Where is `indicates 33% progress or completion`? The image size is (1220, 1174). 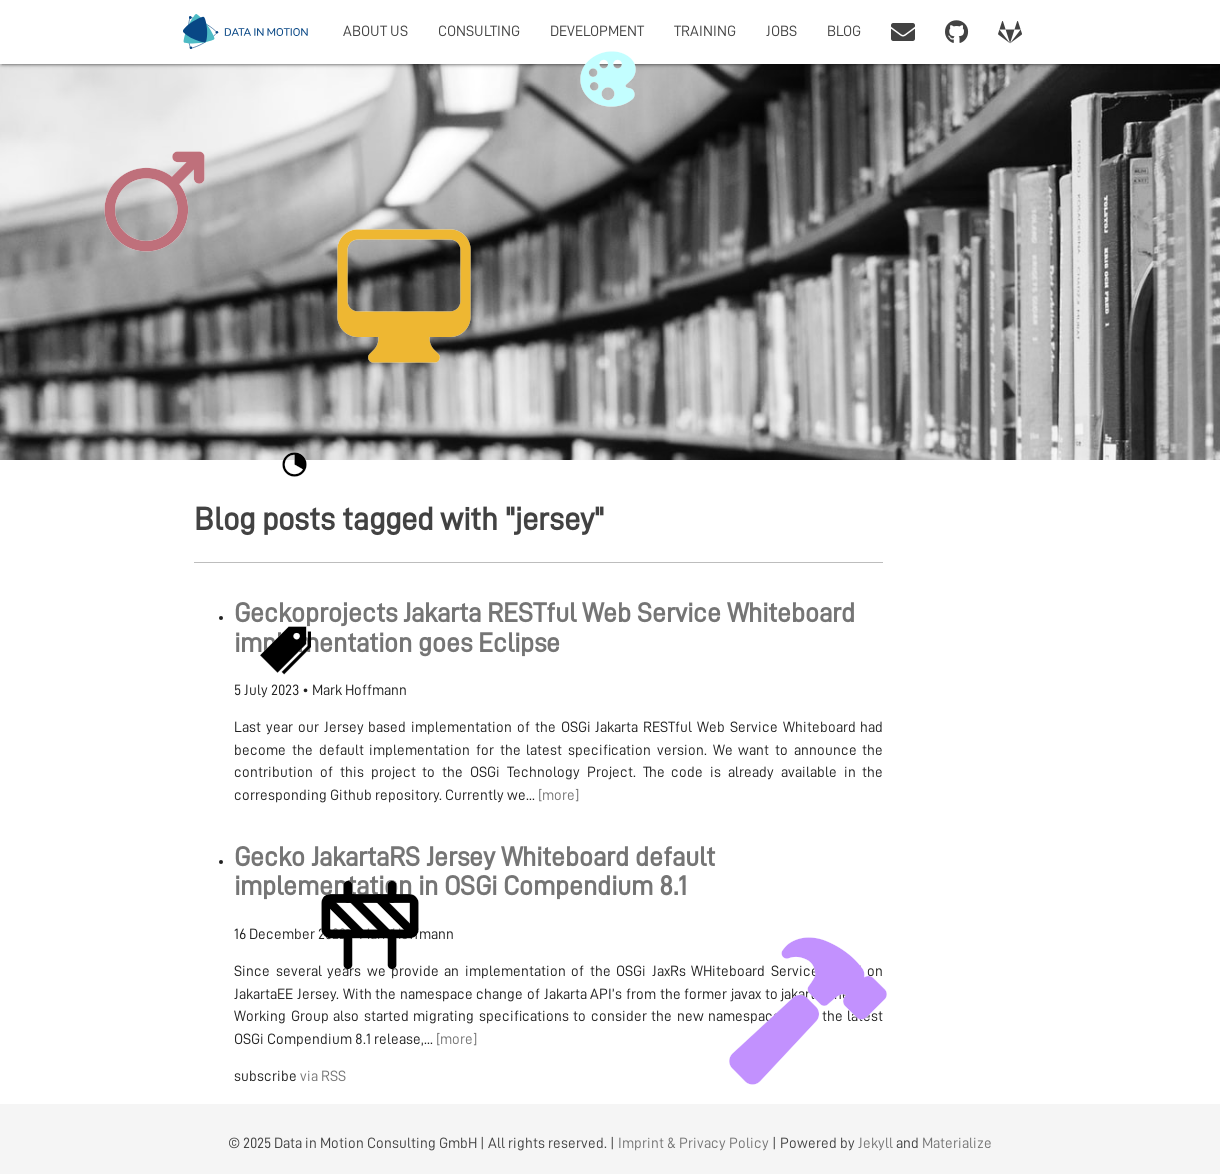 indicates 33% progress or completion is located at coordinates (294, 464).